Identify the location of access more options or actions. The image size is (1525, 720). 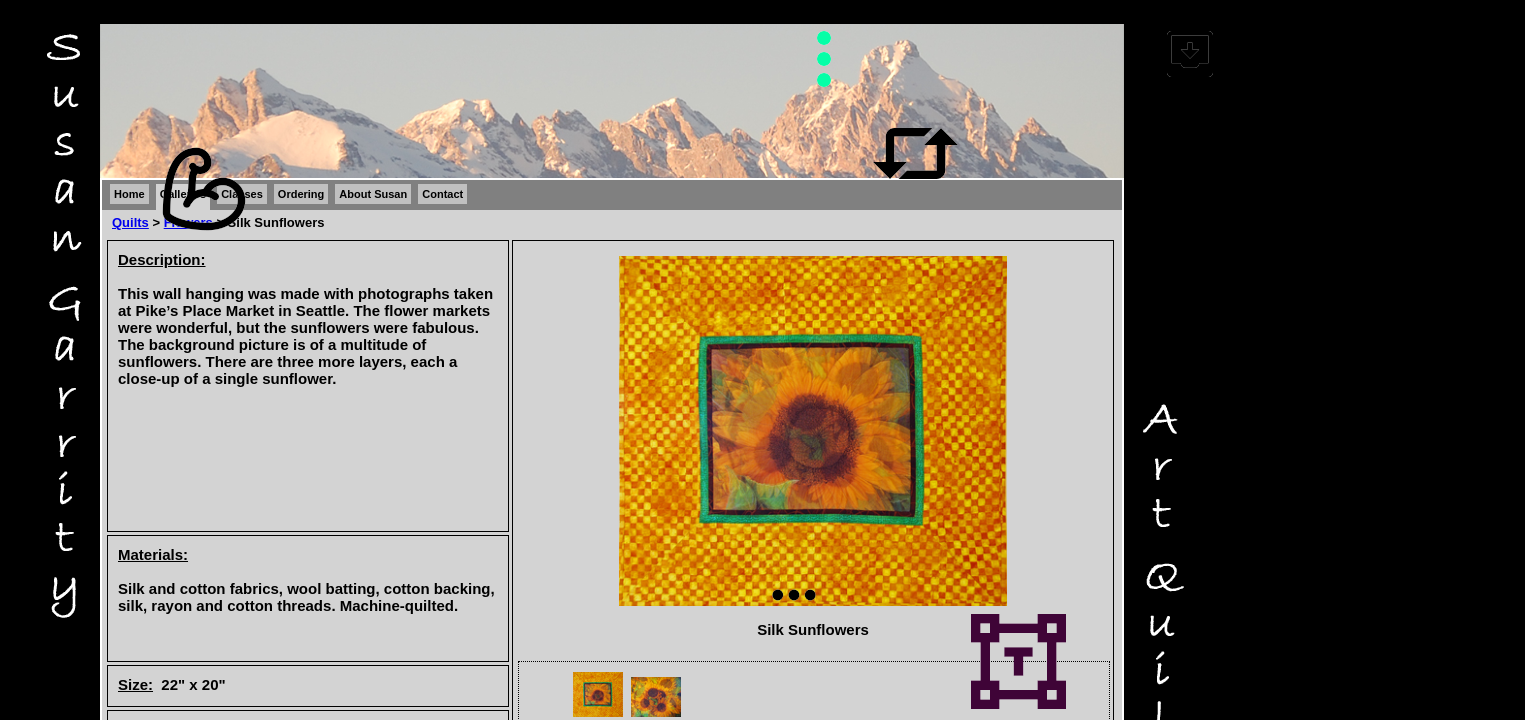
(794, 595).